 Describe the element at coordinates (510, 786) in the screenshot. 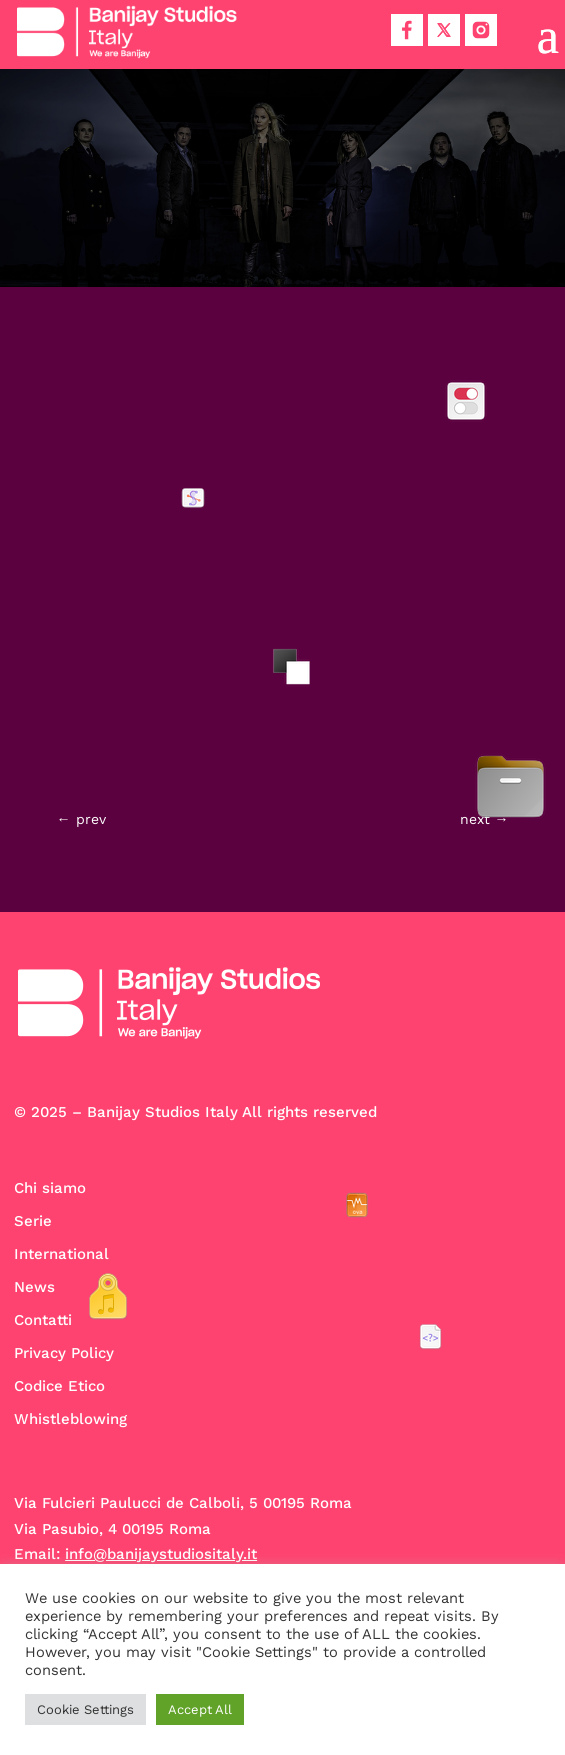

I see `open file manager application` at that location.